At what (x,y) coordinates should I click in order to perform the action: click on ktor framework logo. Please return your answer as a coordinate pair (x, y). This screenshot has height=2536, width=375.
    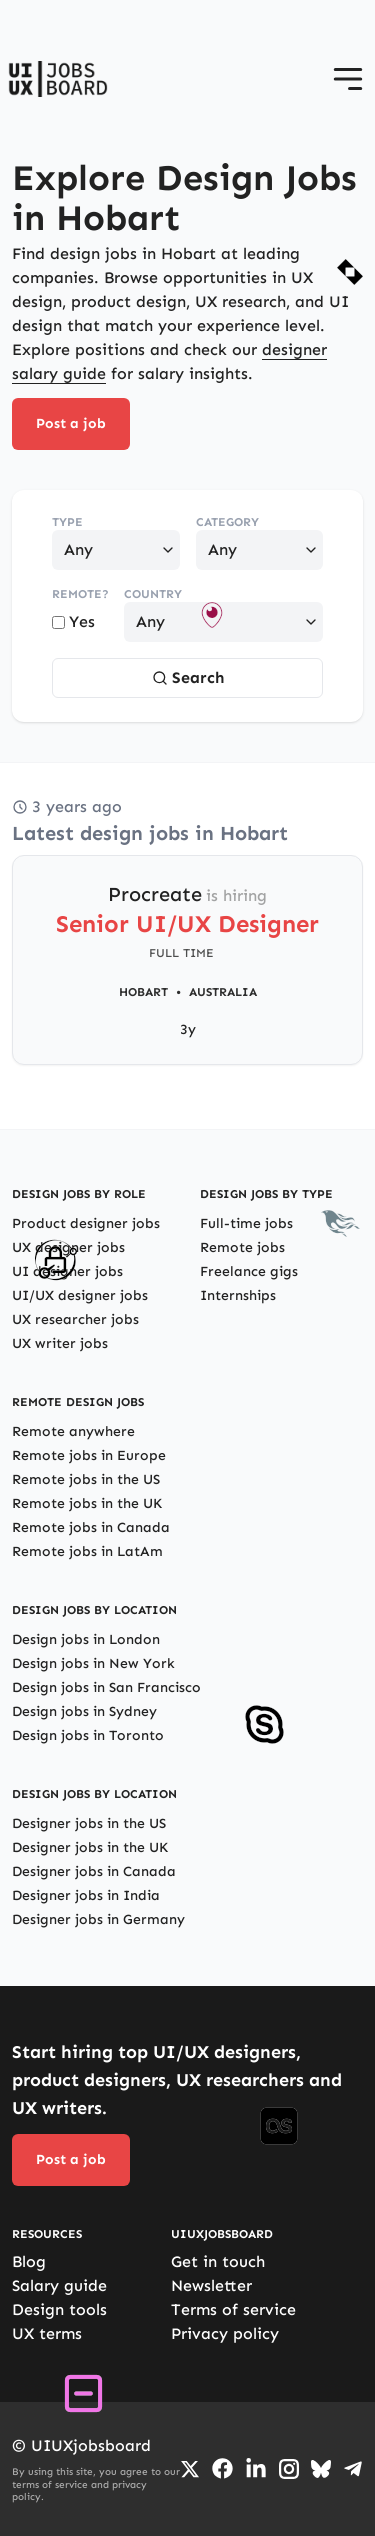
    Looking at the image, I should click on (350, 272).